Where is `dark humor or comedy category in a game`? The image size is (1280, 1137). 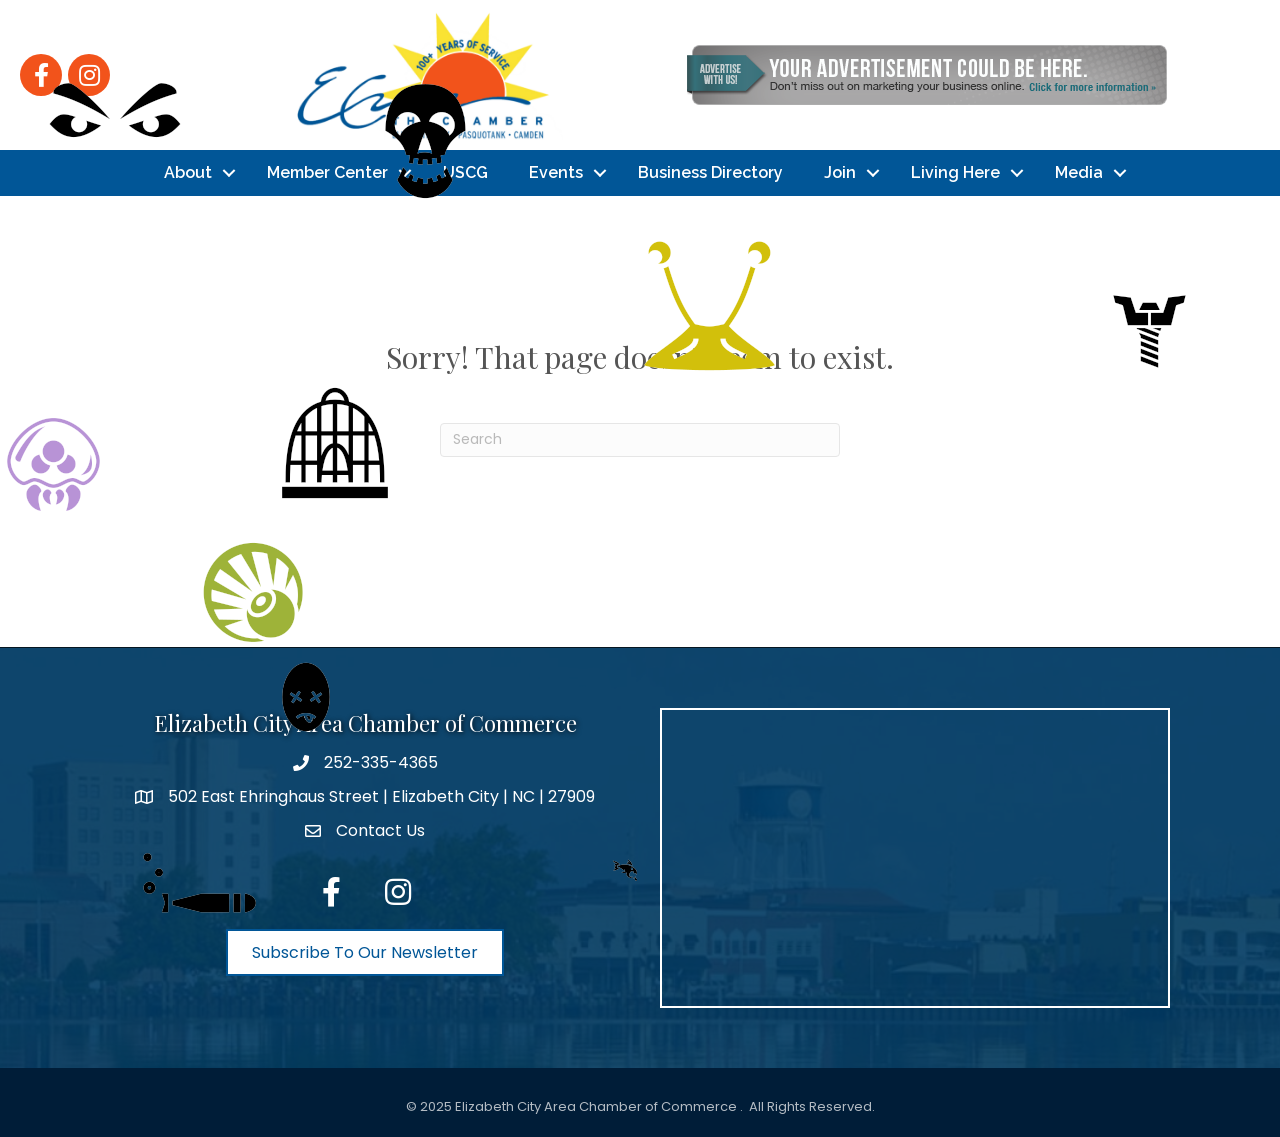
dark humor or comedy category in a game is located at coordinates (424, 141).